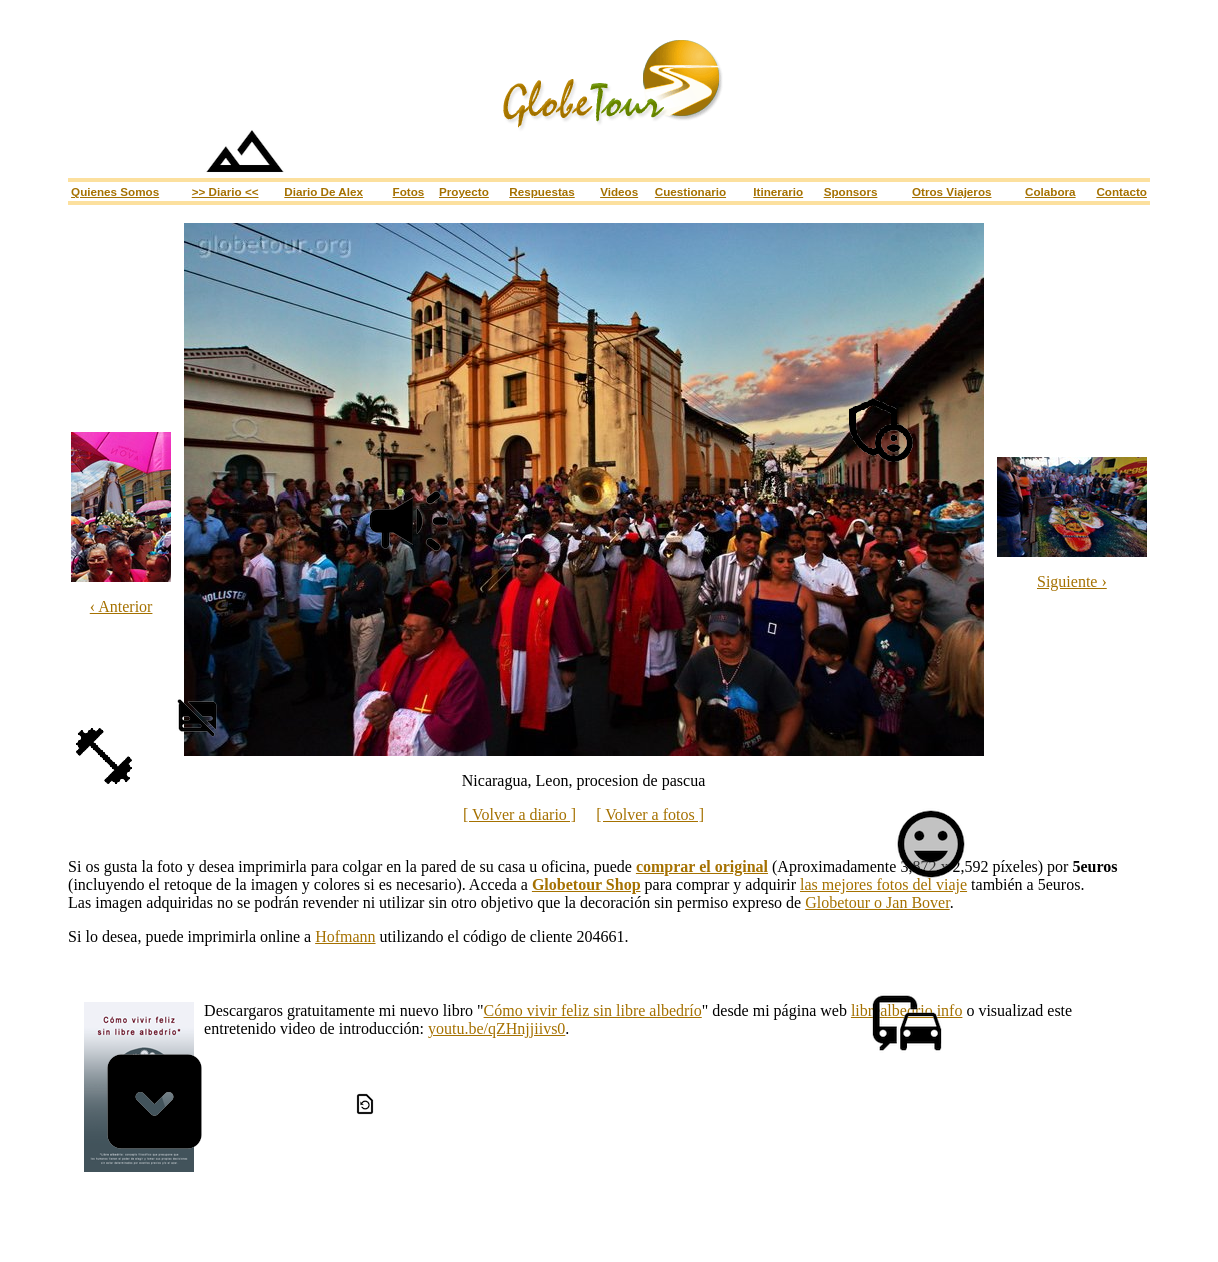 Image resolution: width=1218 pixels, height=1262 pixels. I want to click on access admin or user security settings, so click(878, 427).